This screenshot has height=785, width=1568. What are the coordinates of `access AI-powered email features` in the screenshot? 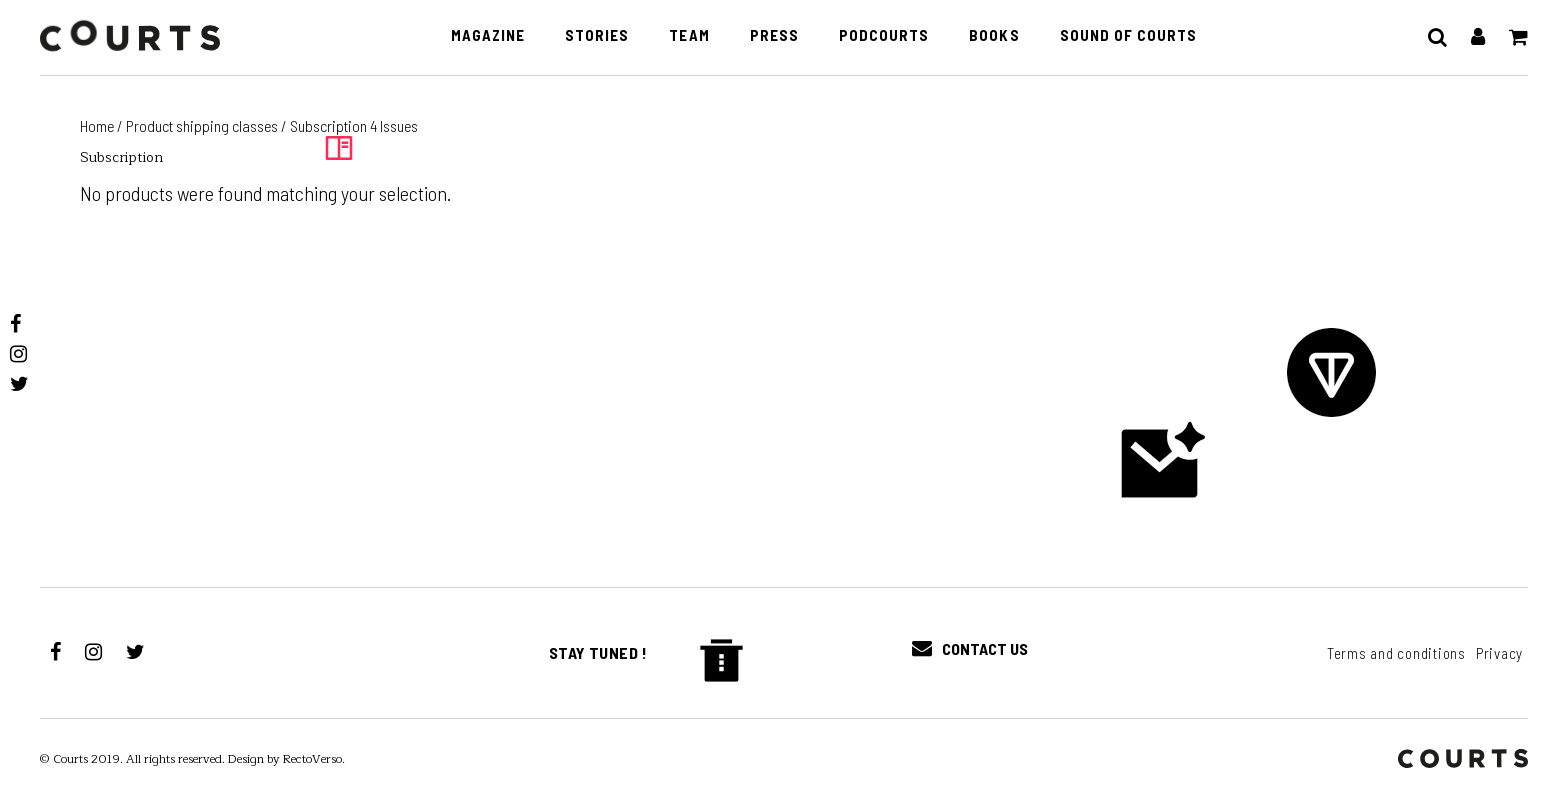 It's located at (1159, 463).